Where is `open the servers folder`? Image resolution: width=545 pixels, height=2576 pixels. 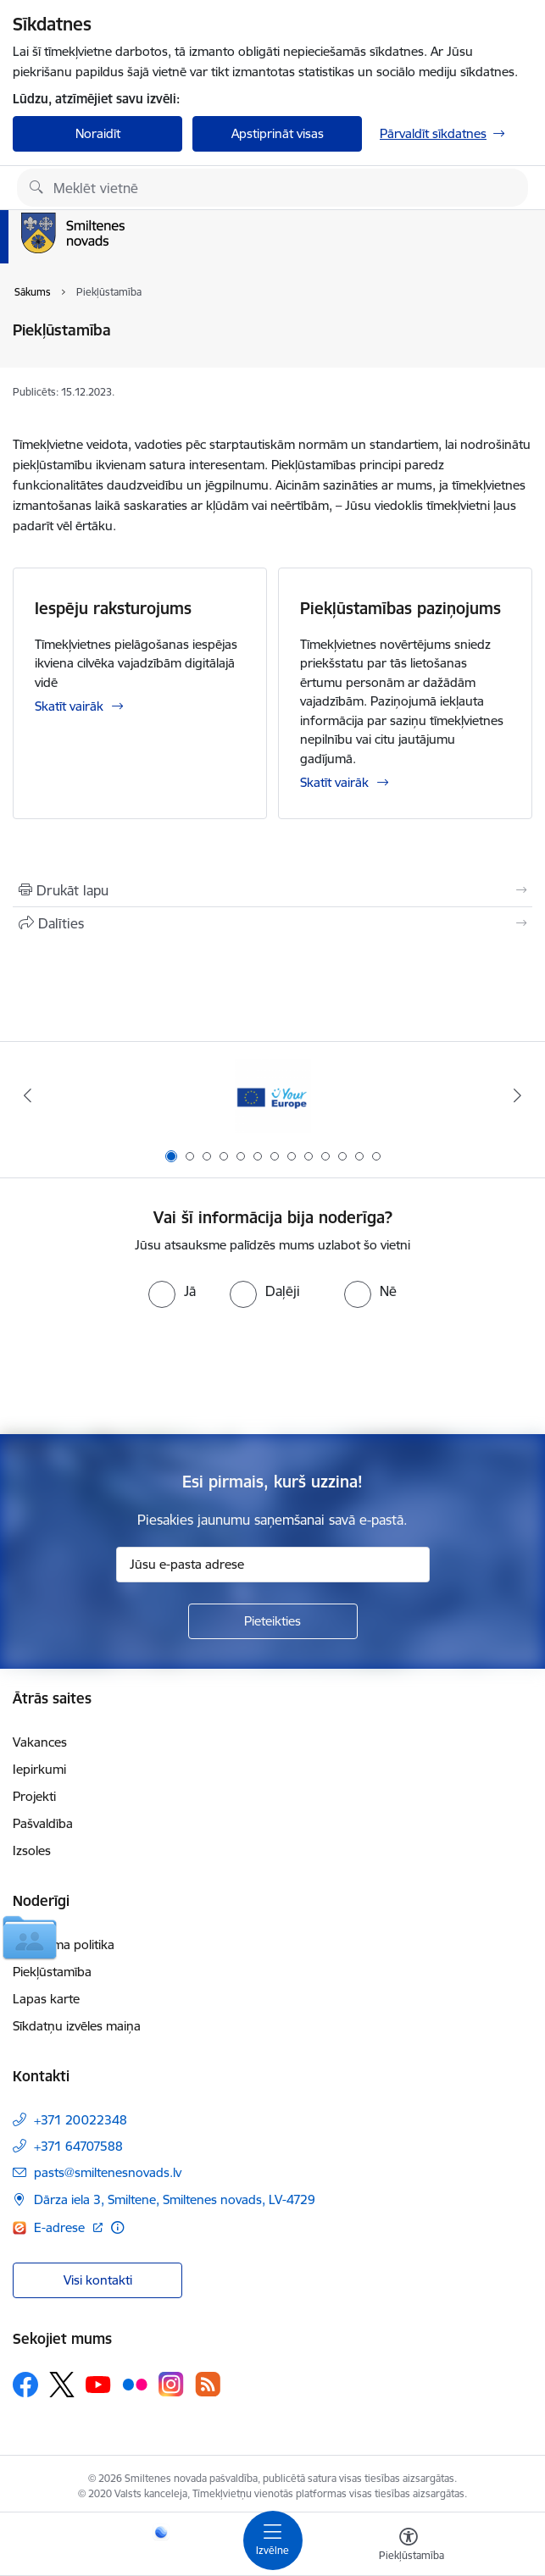 open the servers folder is located at coordinates (30, 1937).